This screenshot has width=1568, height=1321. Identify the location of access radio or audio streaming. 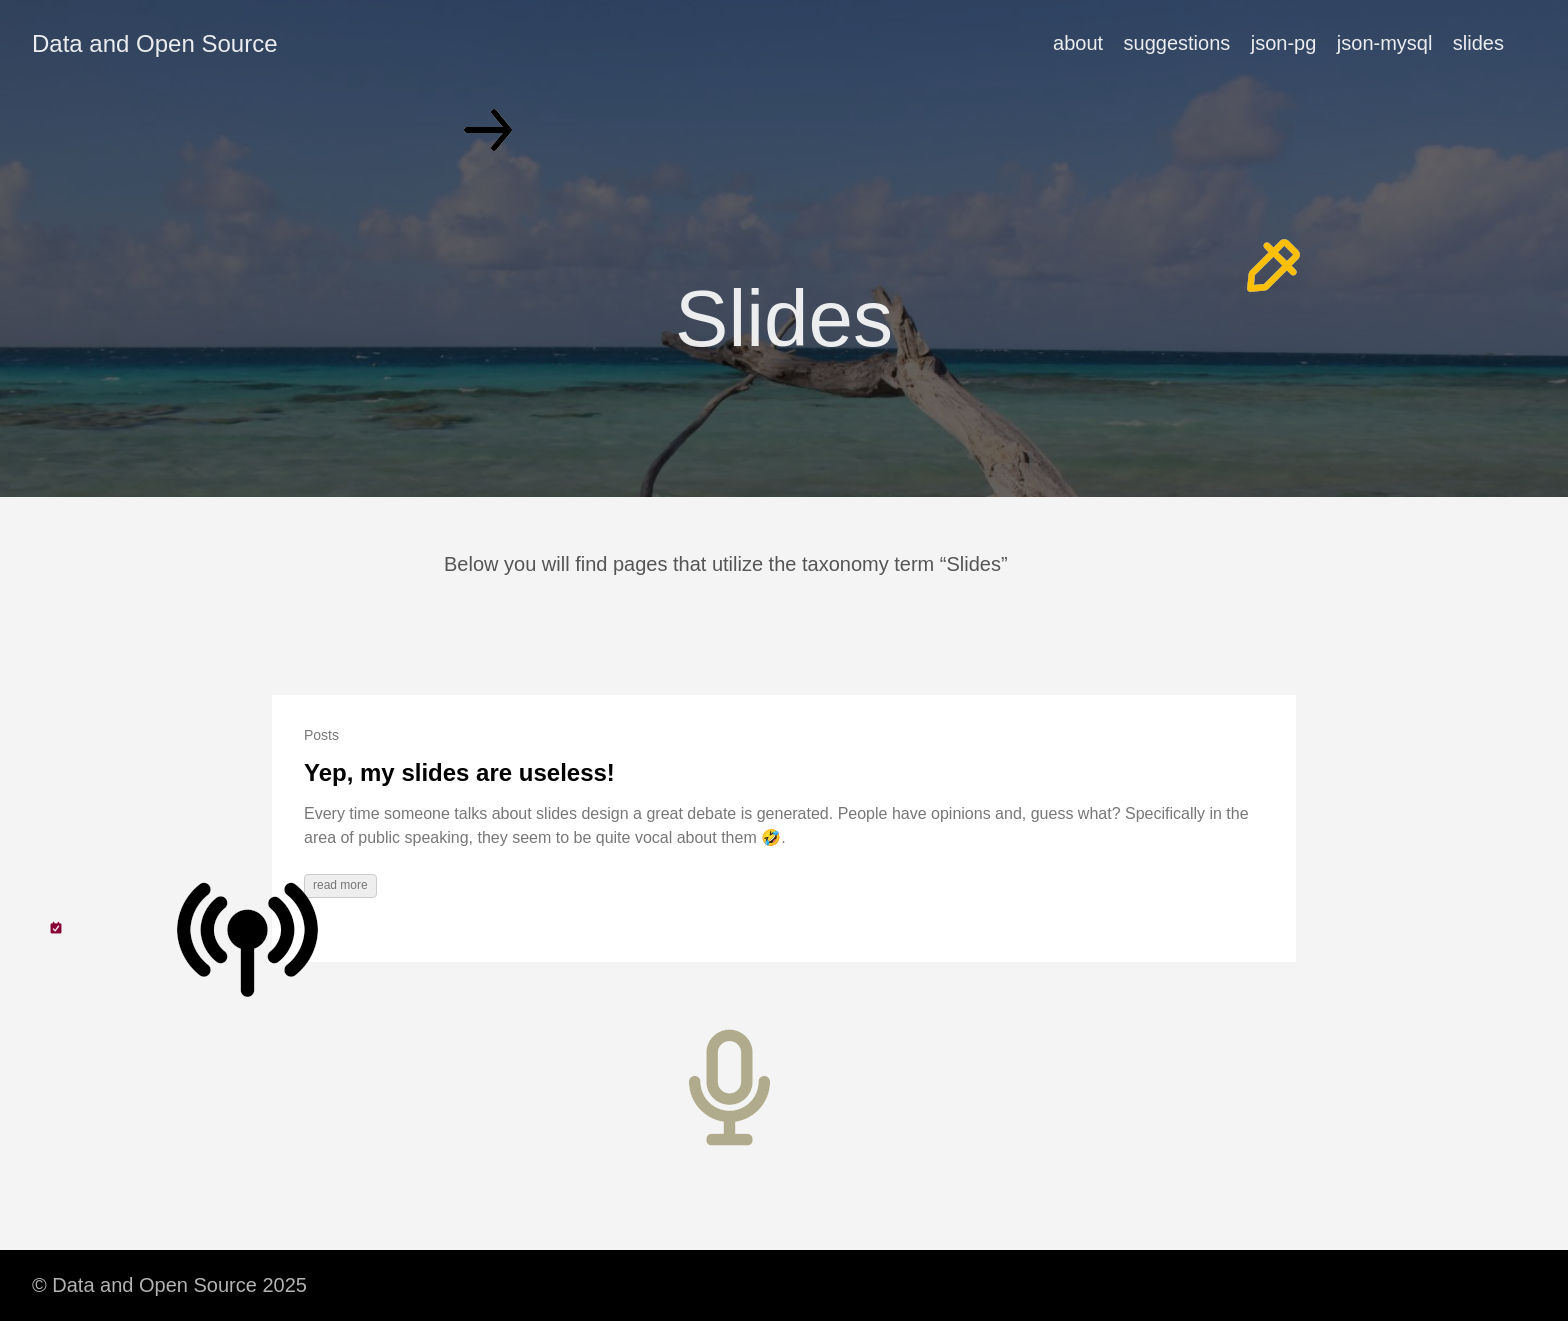
(247, 936).